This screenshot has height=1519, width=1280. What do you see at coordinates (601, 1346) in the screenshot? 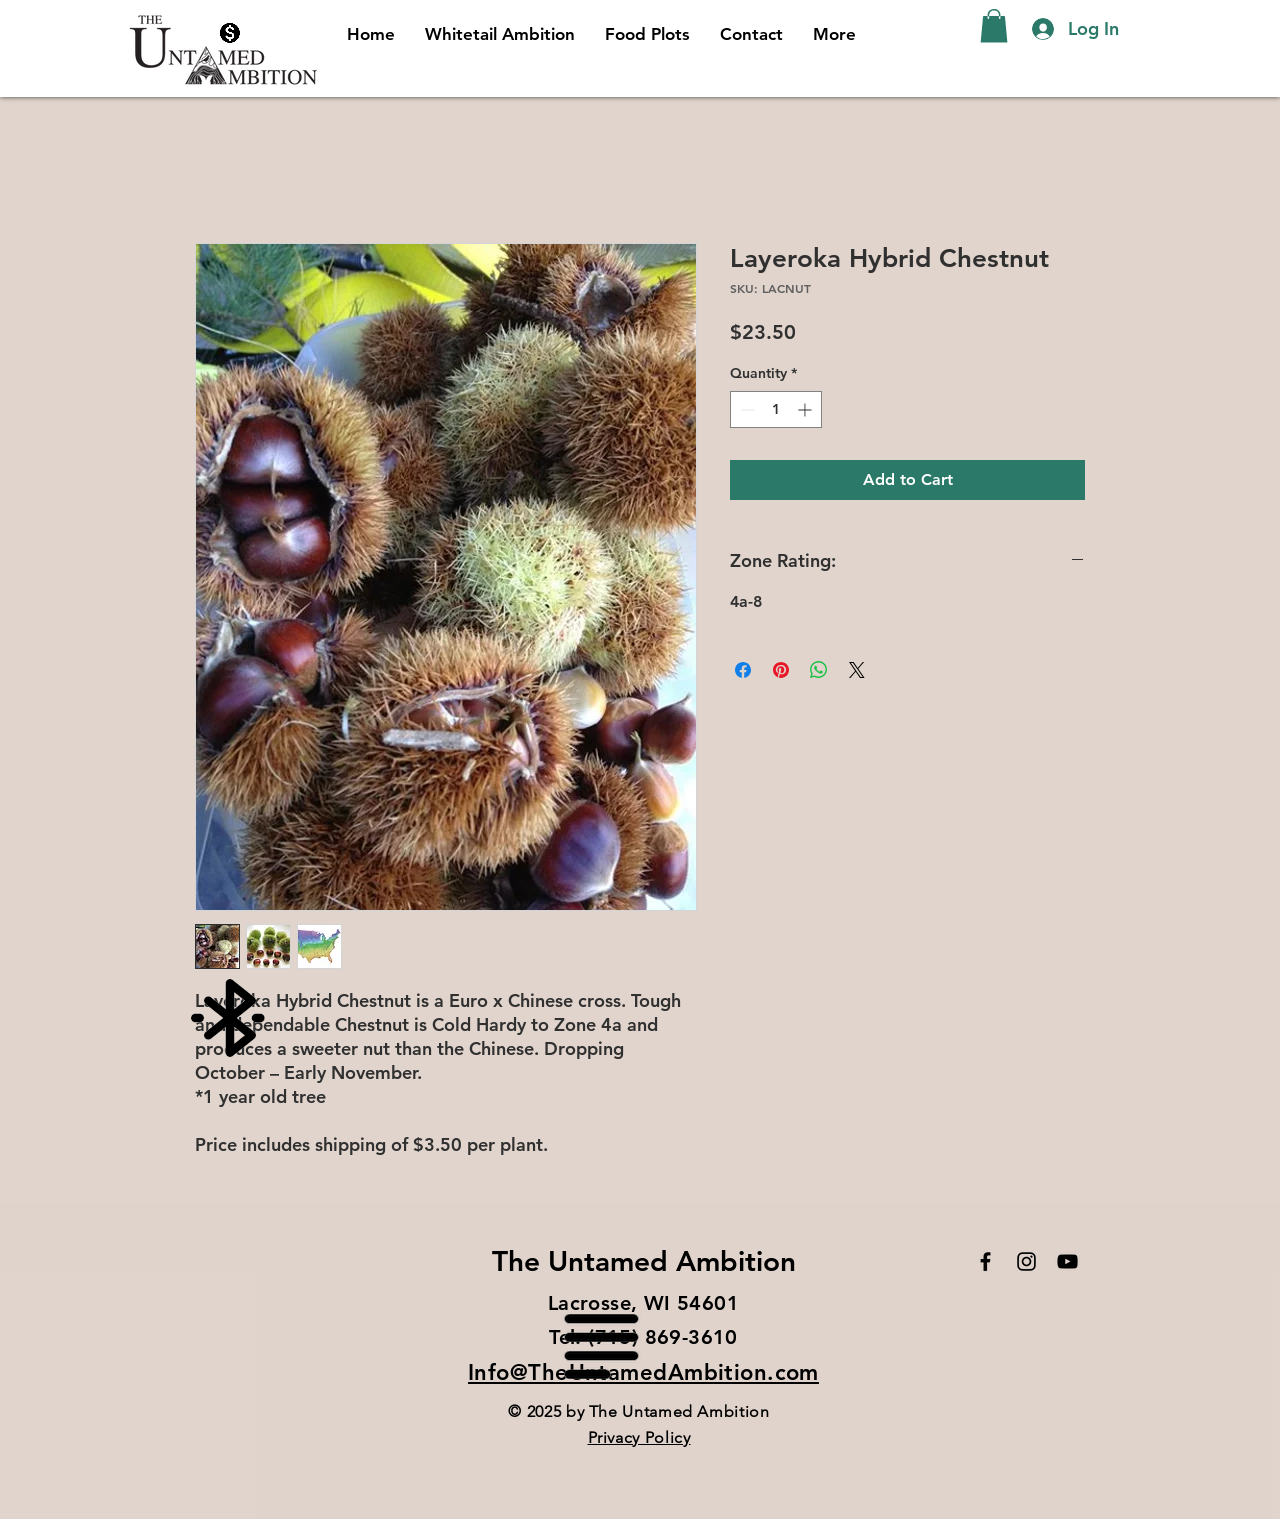
I see `view document subject or content summary` at bounding box center [601, 1346].